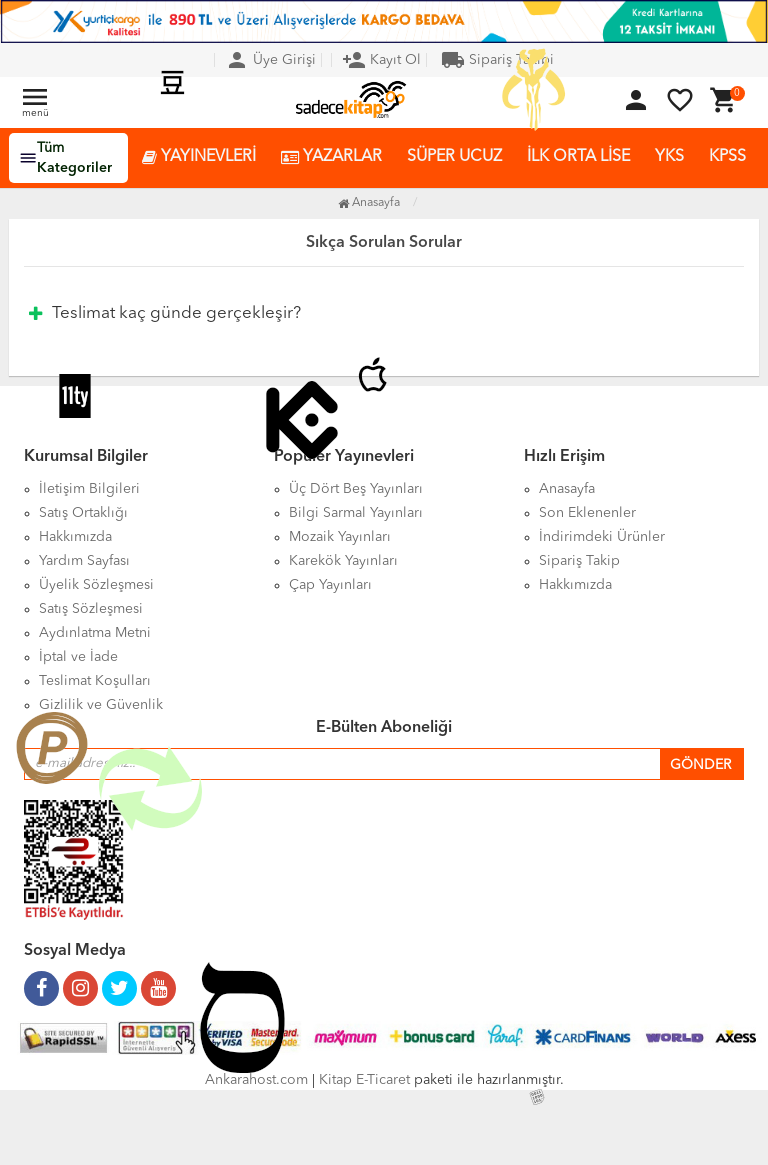 This screenshot has height=1165, width=768. Describe the element at coordinates (52, 748) in the screenshot. I see `open Paperspace cloud computing platform` at that location.